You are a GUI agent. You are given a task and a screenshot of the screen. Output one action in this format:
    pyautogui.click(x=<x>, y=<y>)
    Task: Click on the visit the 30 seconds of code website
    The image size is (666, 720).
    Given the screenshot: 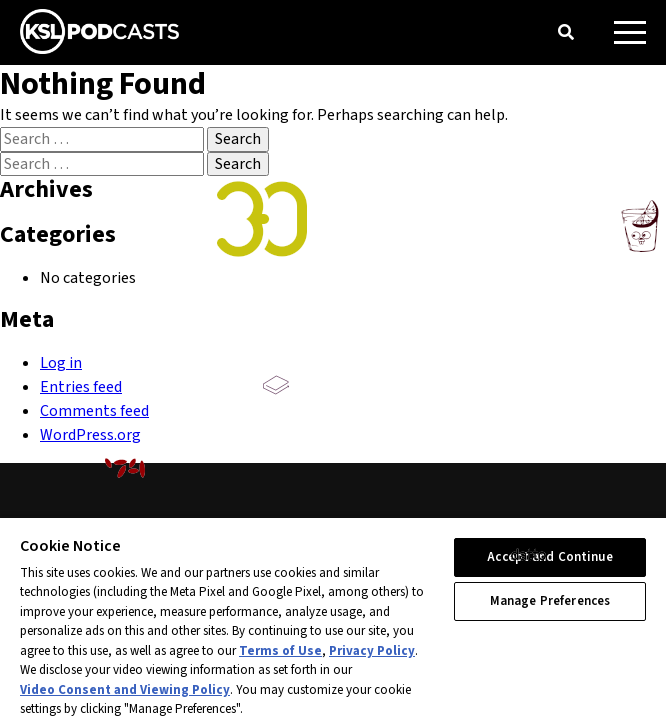 What is the action you would take?
    pyautogui.click(x=262, y=219)
    